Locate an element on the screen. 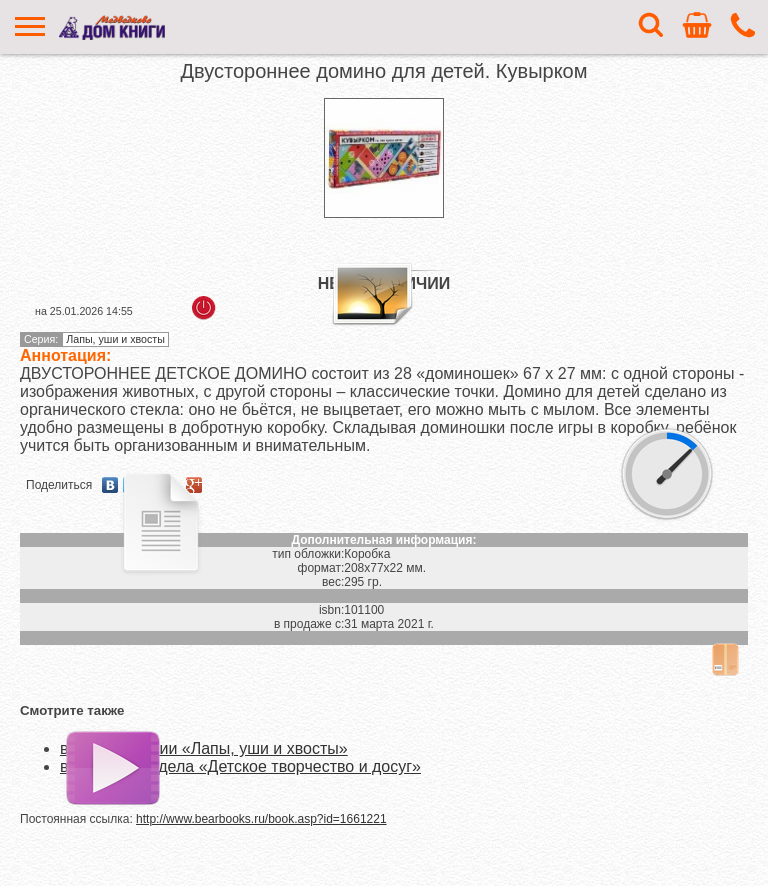 This screenshot has height=886, width=768. open sysprof system profiler application is located at coordinates (667, 474).